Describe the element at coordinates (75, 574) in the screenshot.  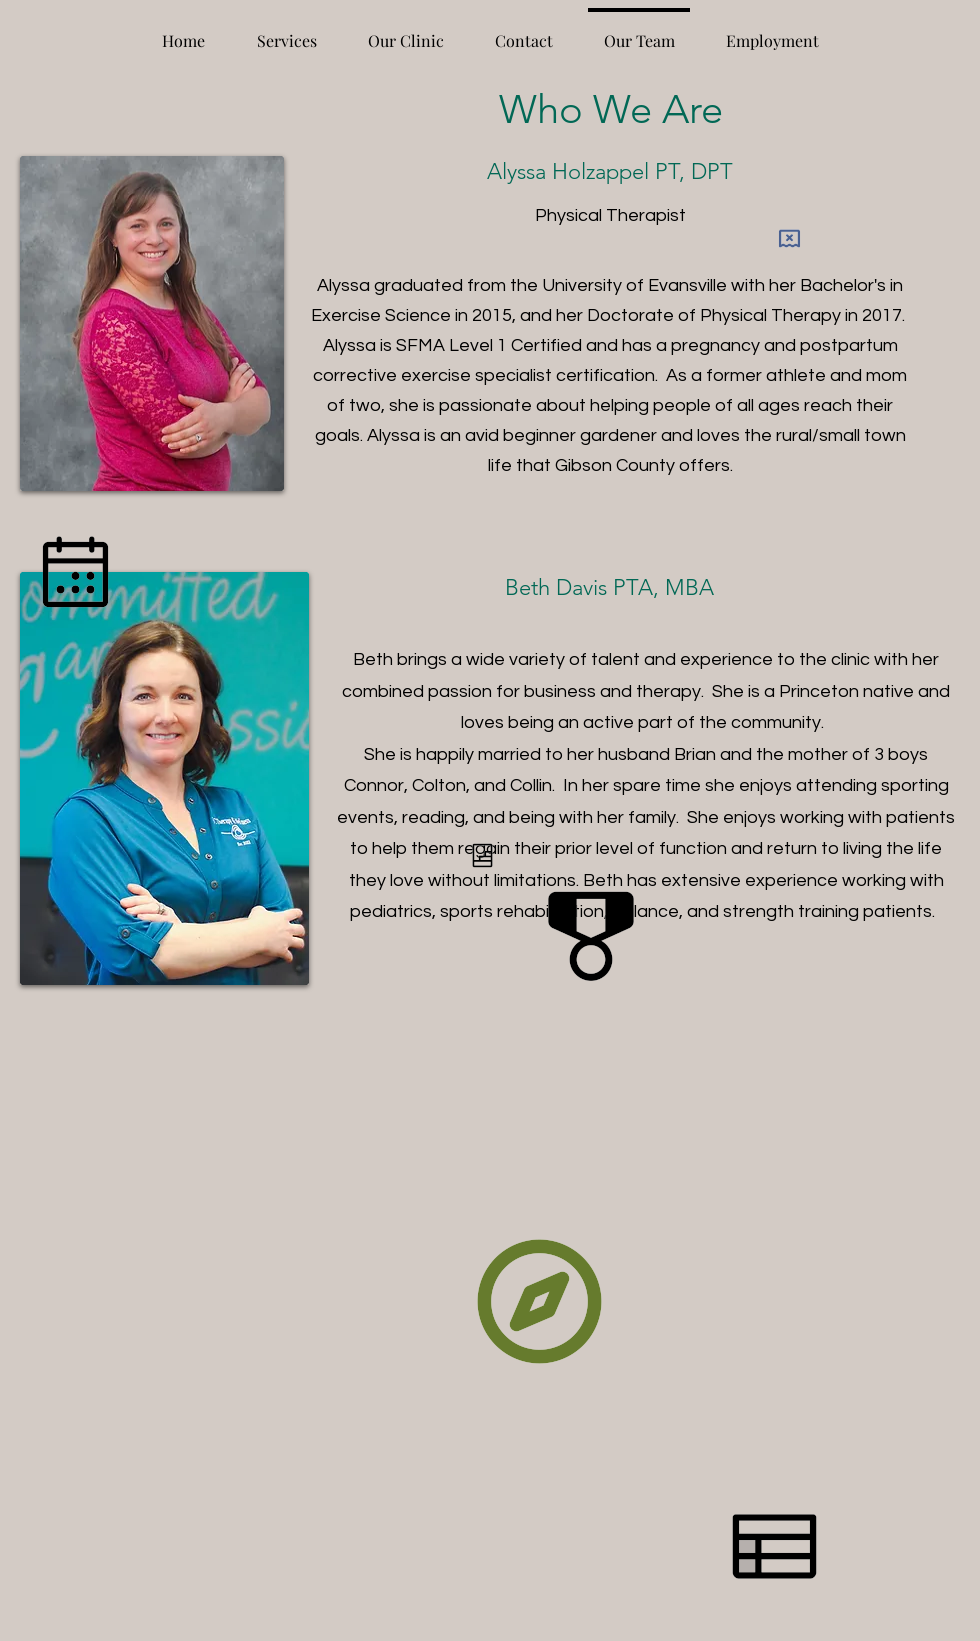
I see `view calendar events` at that location.